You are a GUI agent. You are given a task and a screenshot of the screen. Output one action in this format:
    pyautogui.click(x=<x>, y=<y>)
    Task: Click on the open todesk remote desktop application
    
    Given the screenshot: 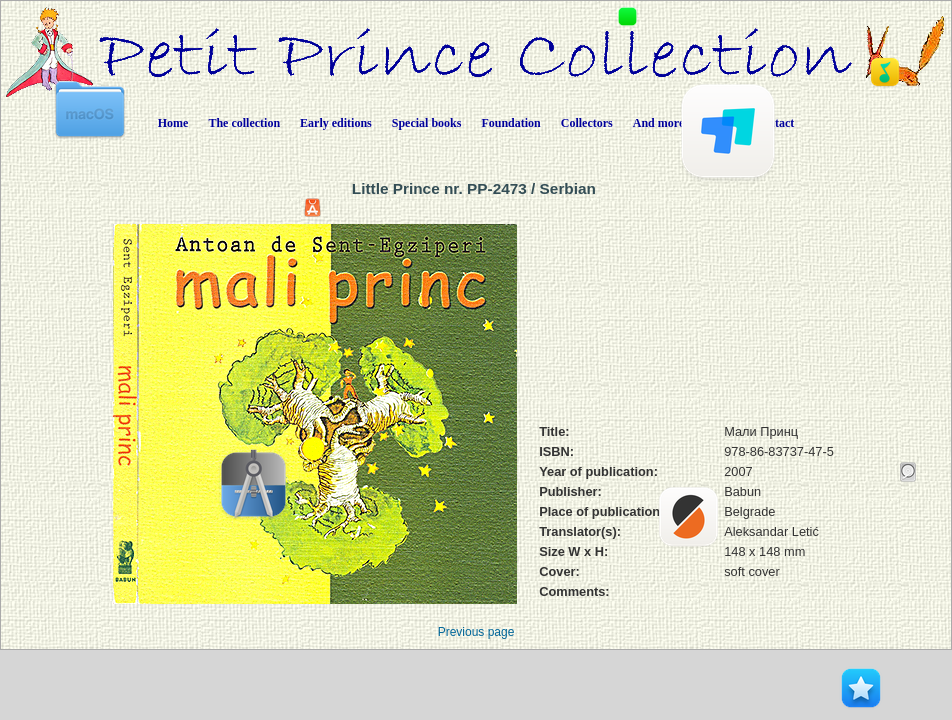 What is the action you would take?
    pyautogui.click(x=728, y=131)
    